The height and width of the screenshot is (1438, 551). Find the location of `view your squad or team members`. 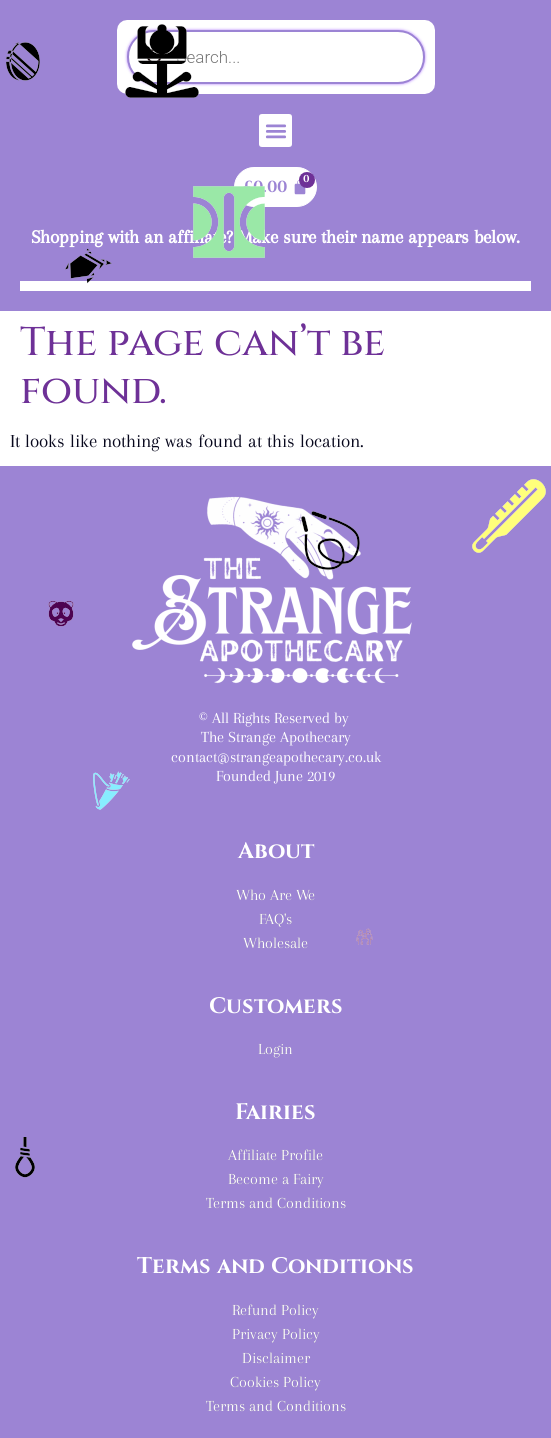

view your squad or team members is located at coordinates (364, 936).